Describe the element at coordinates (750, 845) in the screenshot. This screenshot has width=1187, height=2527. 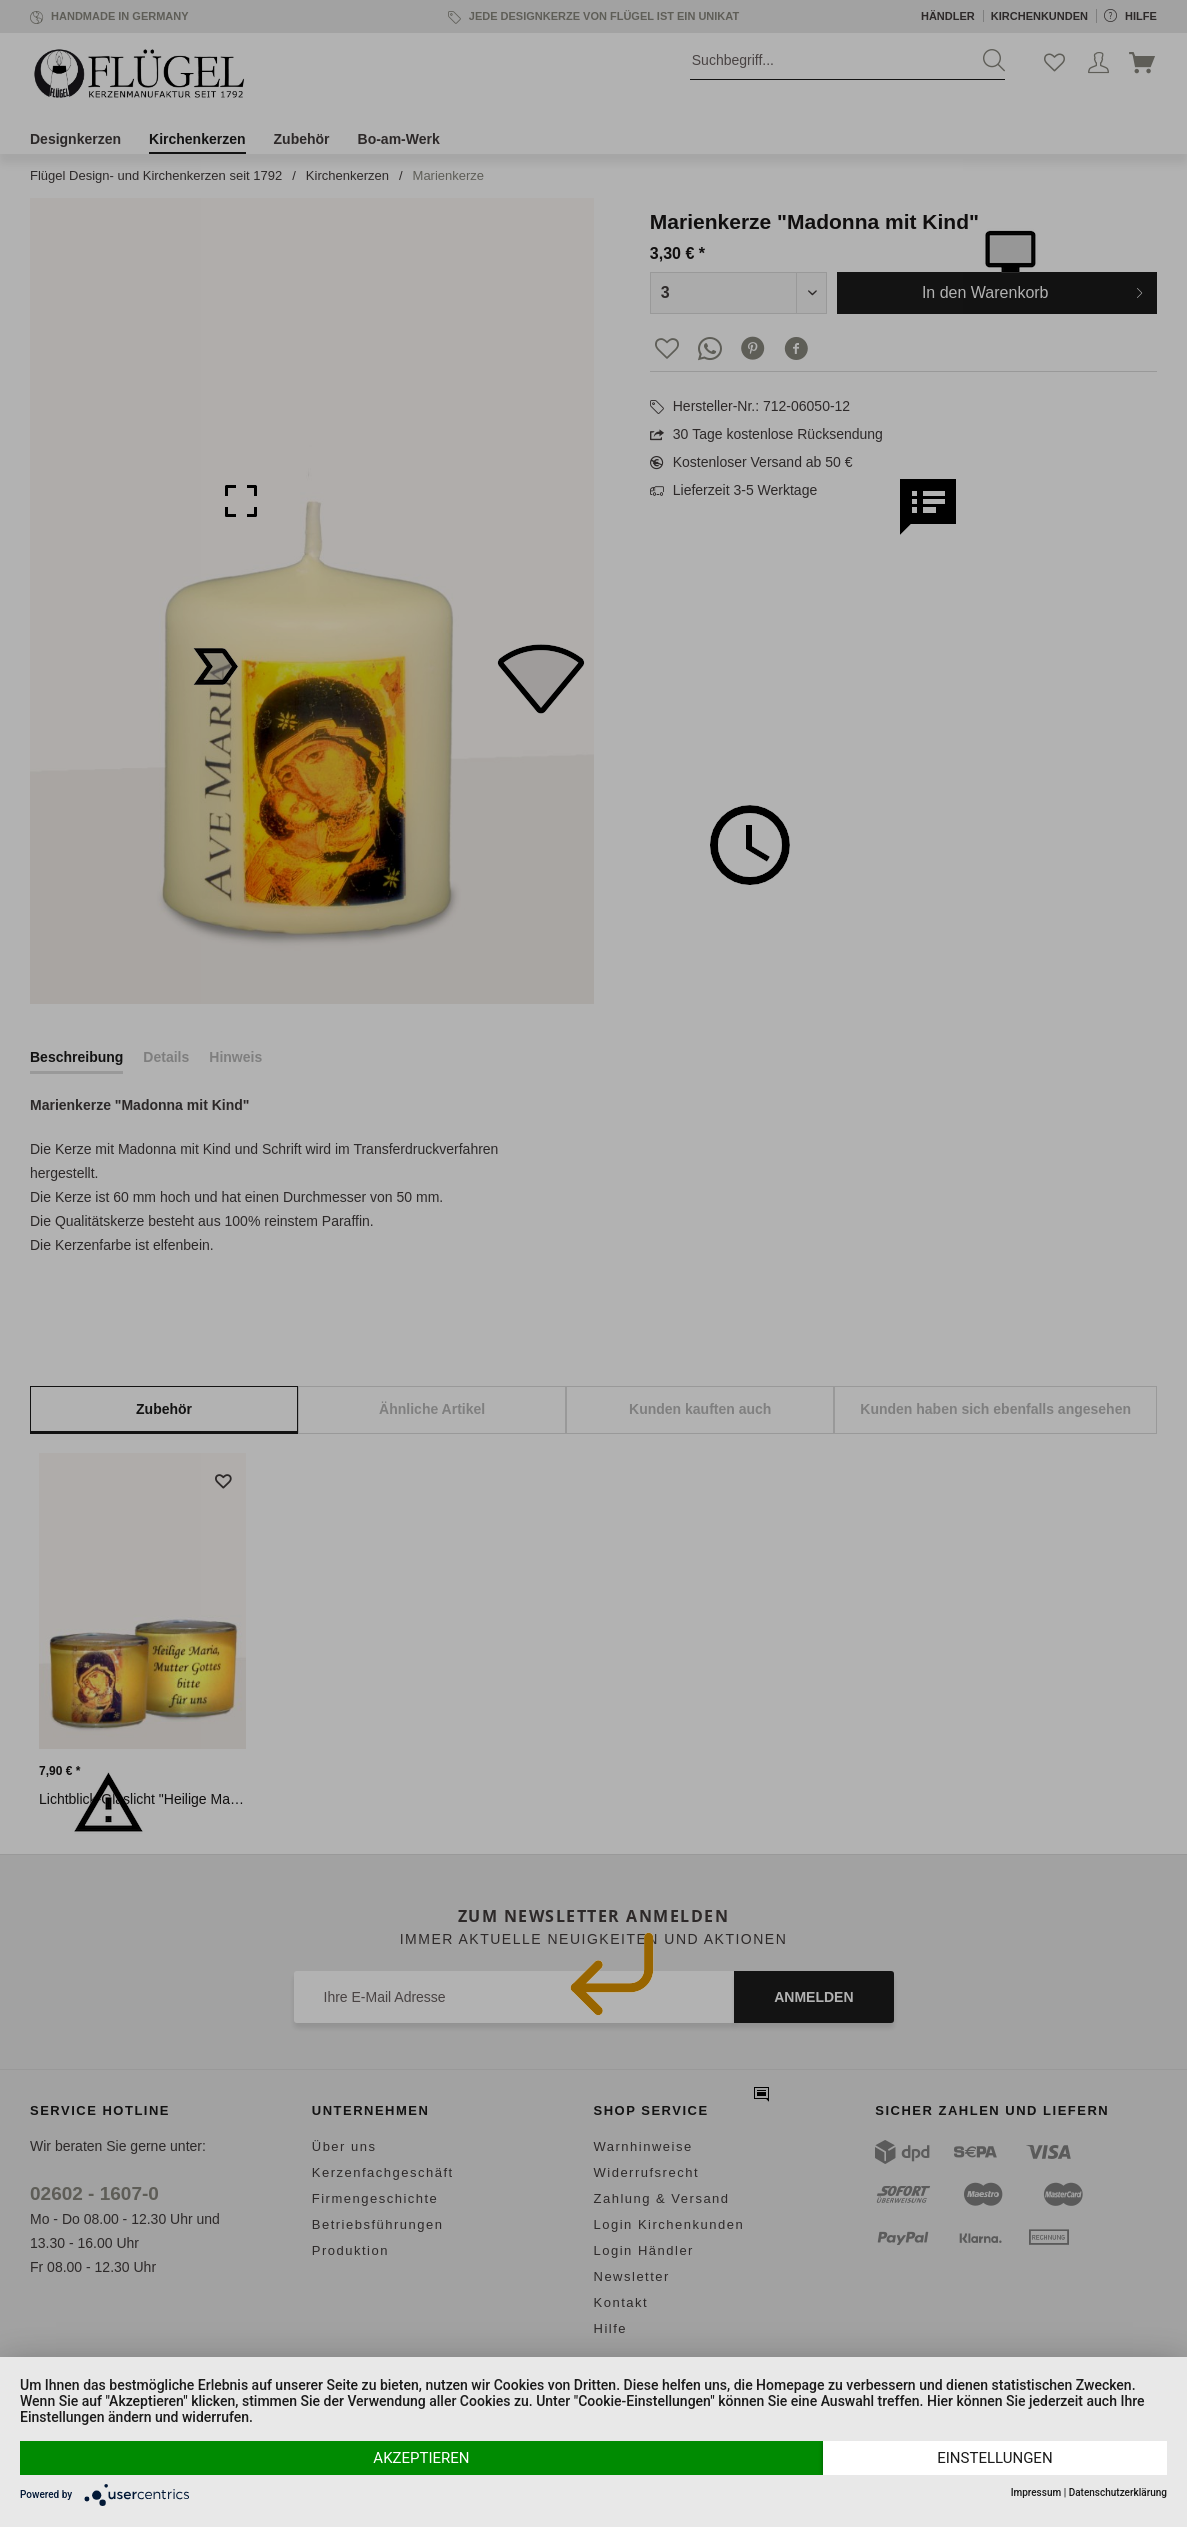
I see `view time or clock settings` at that location.